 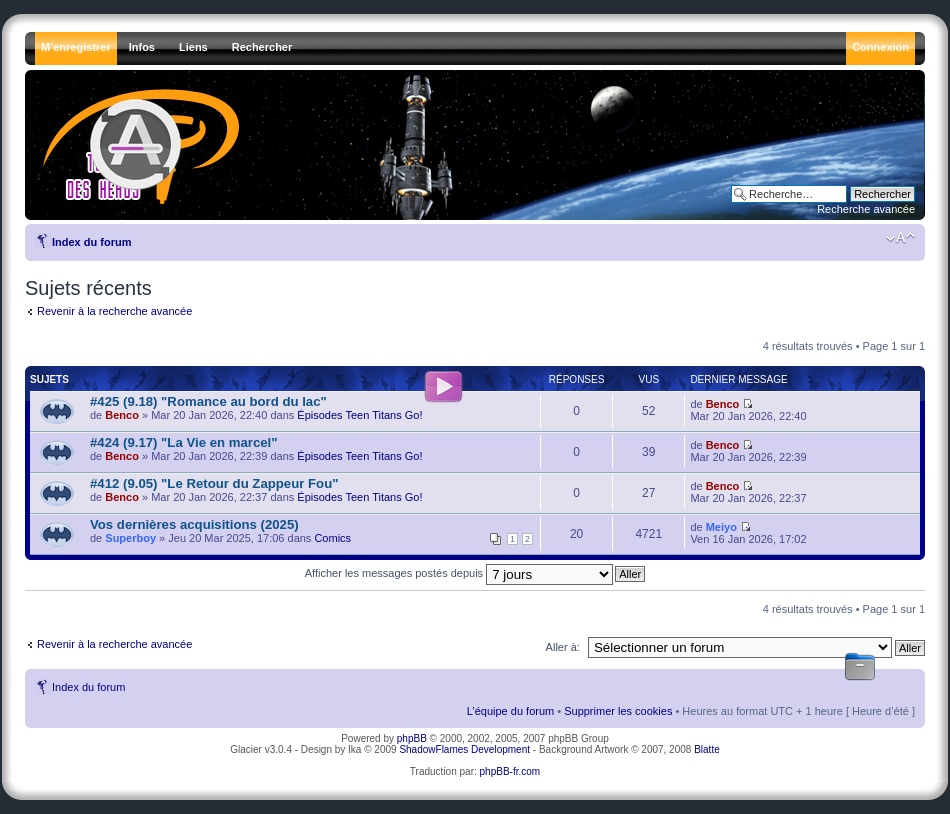 What do you see at coordinates (135, 144) in the screenshot?
I see `open the software update manager` at bounding box center [135, 144].